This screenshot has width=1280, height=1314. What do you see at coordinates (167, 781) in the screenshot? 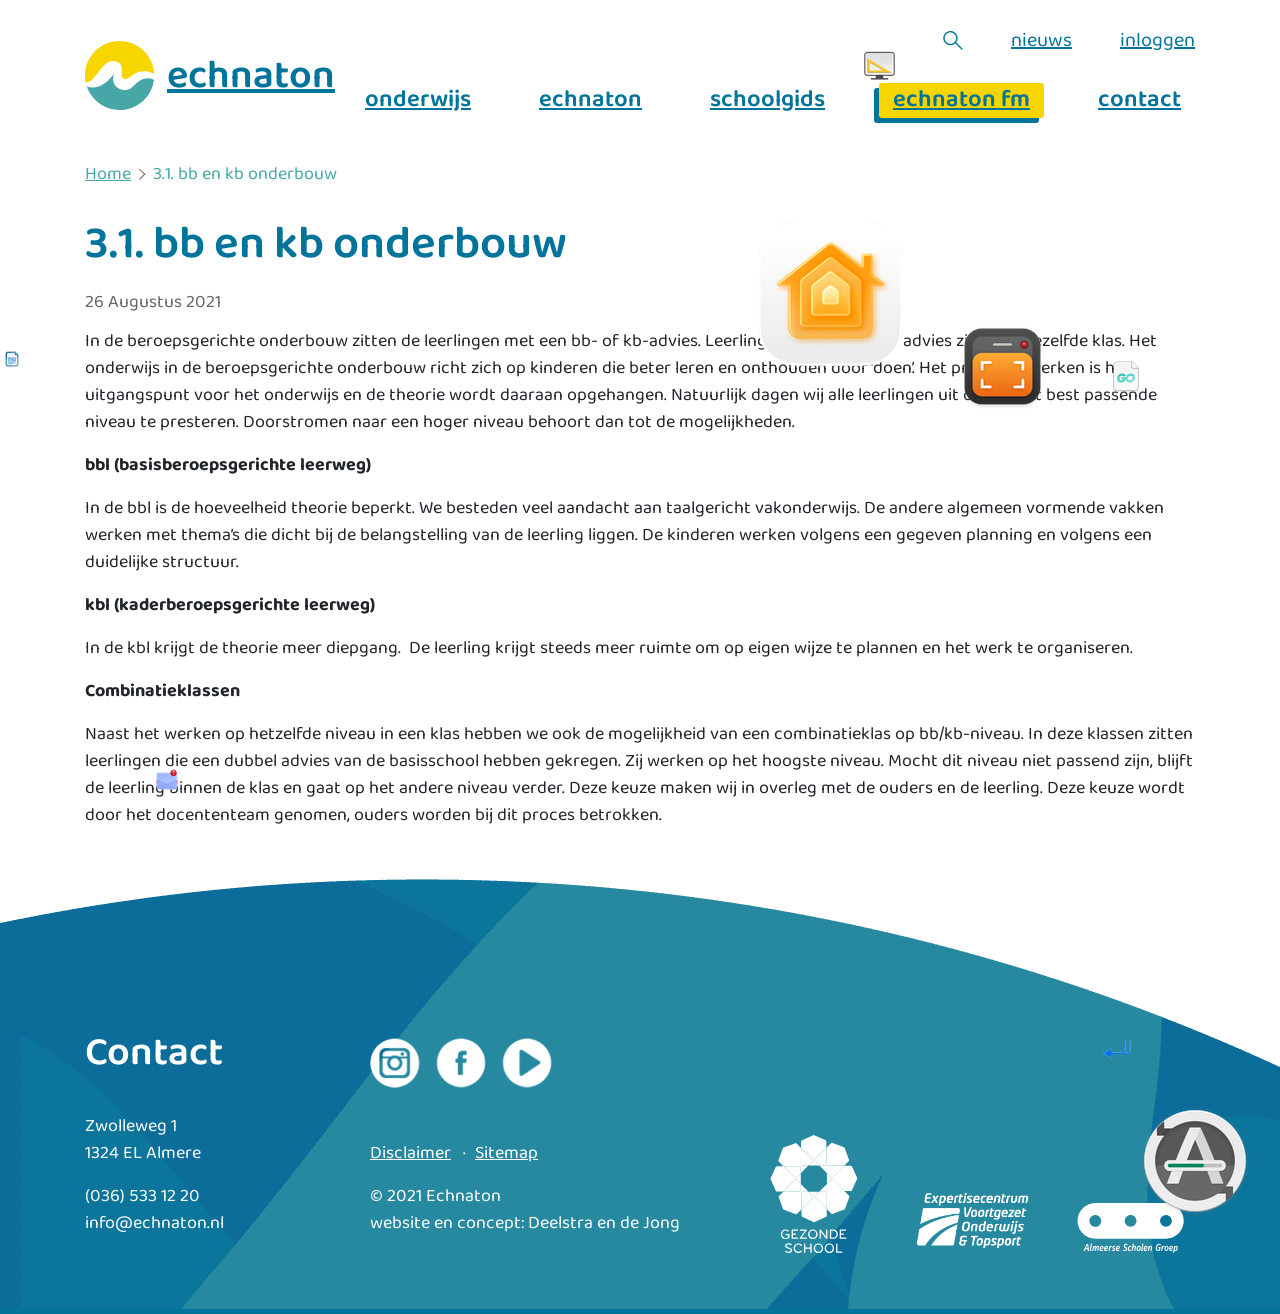
I see `send an email or message` at bounding box center [167, 781].